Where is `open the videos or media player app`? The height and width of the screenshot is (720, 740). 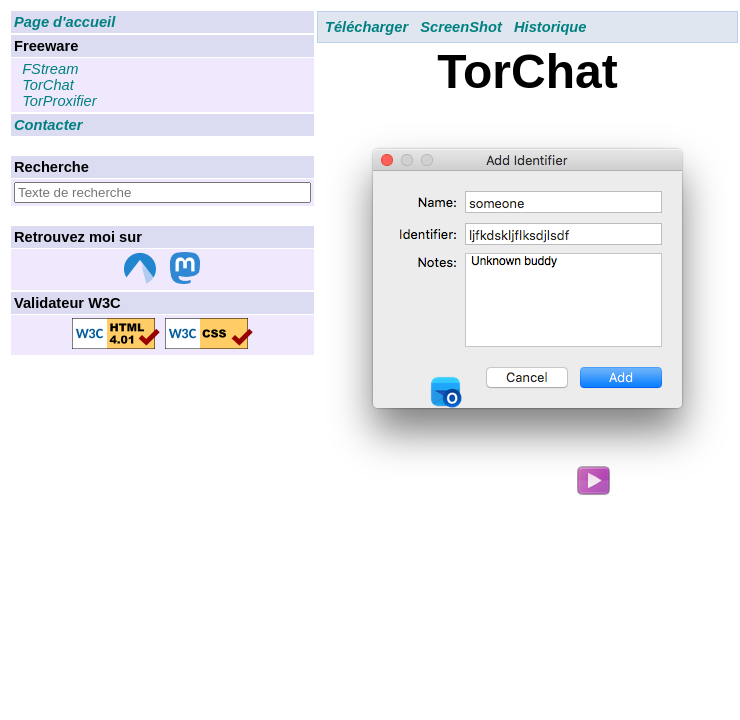 open the videos or media player app is located at coordinates (593, 480).